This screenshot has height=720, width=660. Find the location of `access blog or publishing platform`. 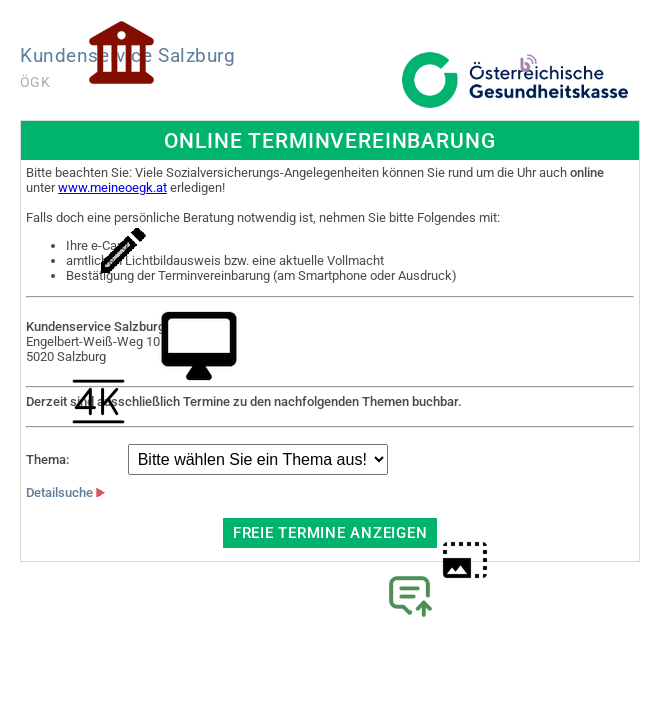

access blog or publishing platform is located at coordinates (528, 63).